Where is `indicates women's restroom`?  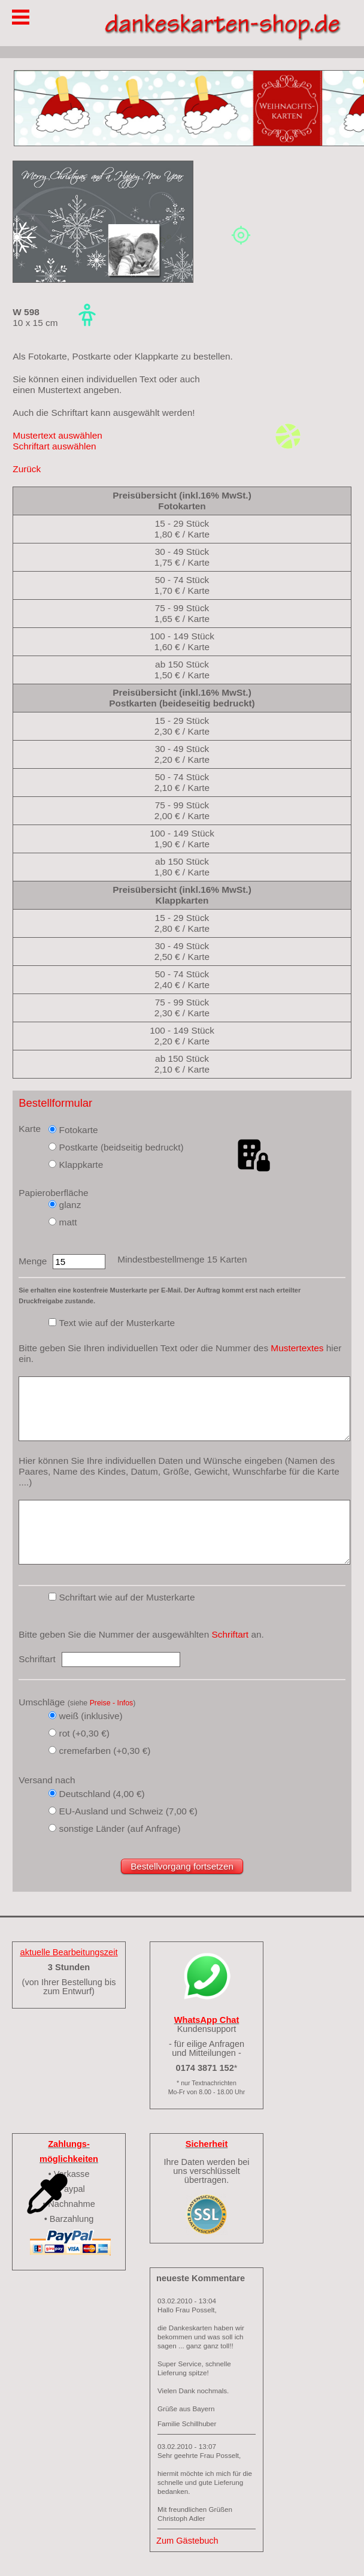
indicates women's restroom is located at coordinates (87, 315).